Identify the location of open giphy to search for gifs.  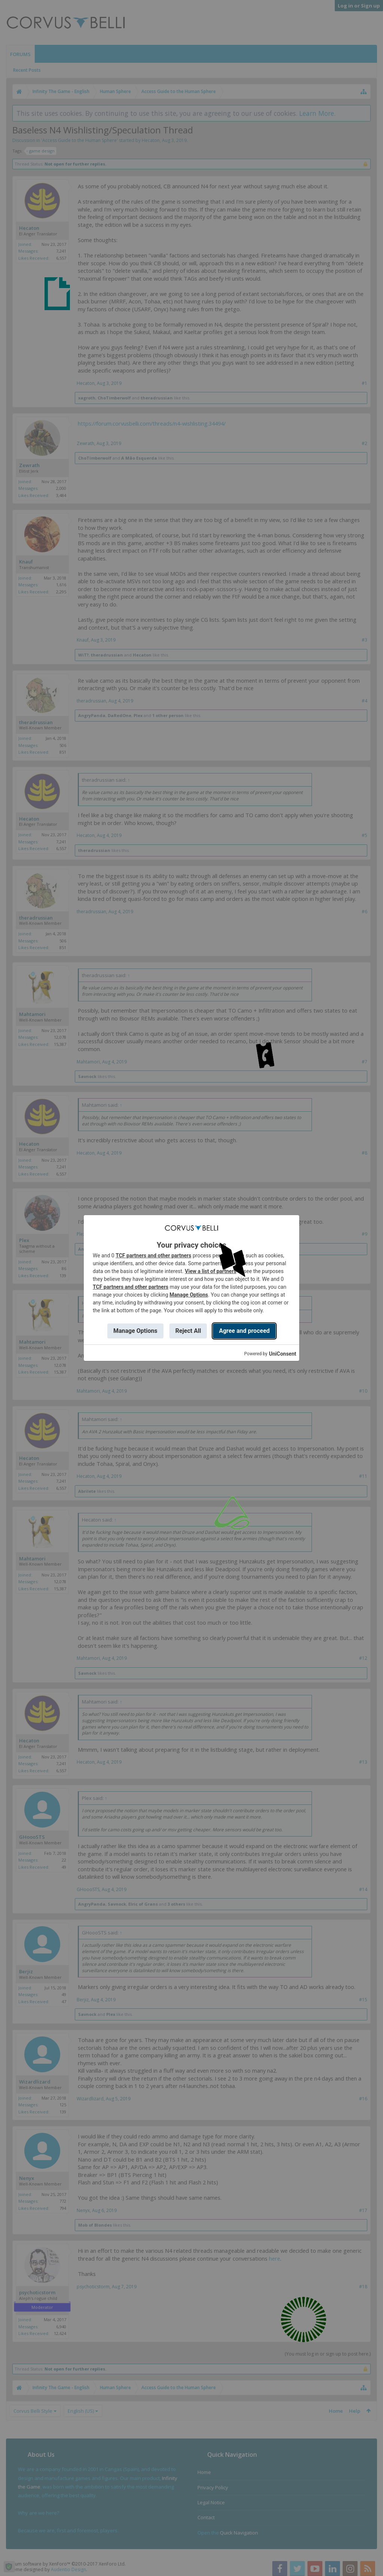
(57, 294).